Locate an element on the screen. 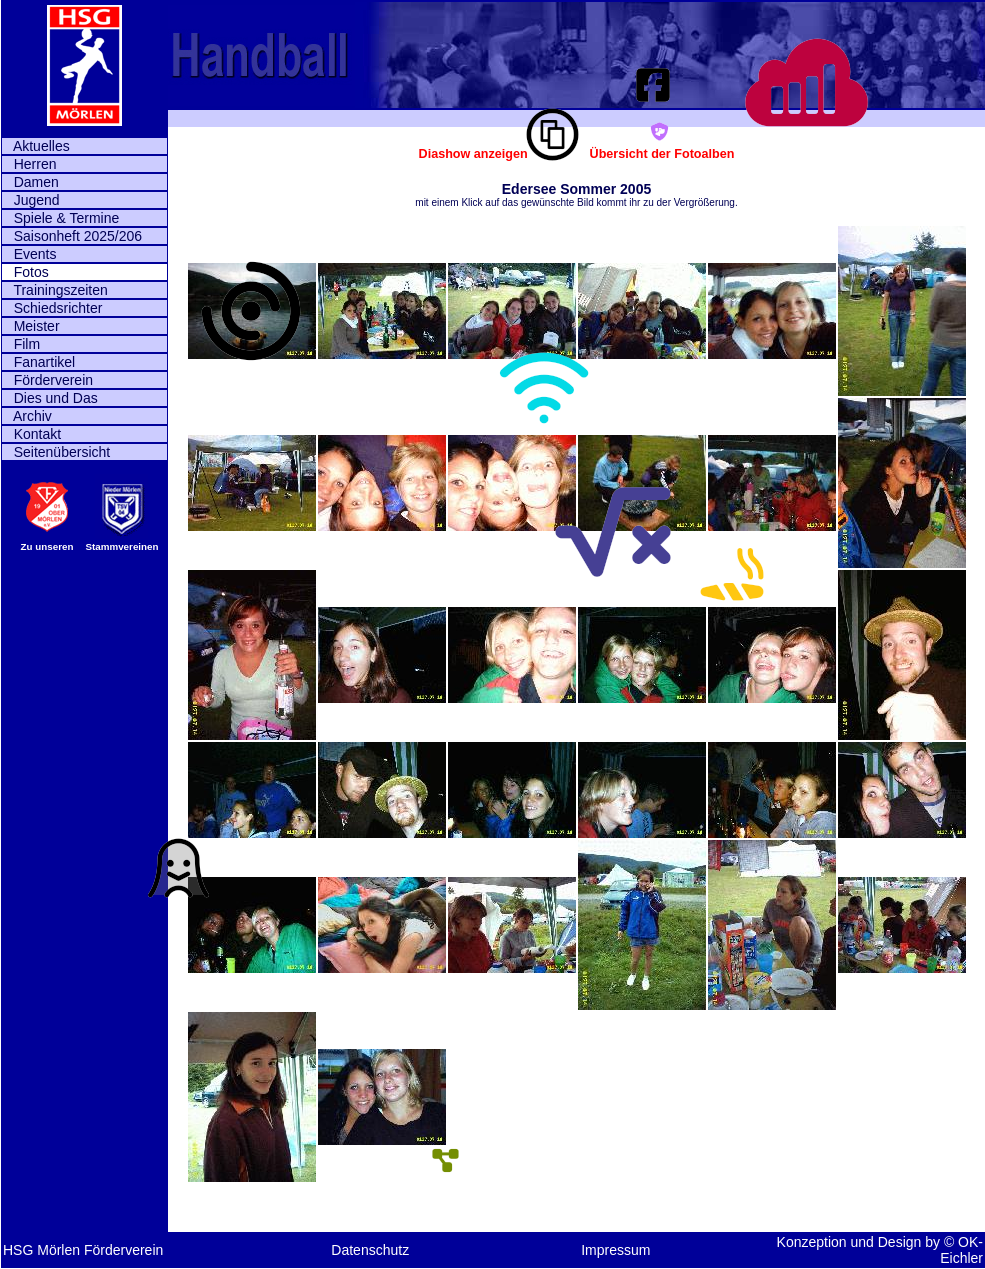 The width and height of the screenshot is (985, 1269). view project workflow or diagram is located at coordinates (445, 1160).